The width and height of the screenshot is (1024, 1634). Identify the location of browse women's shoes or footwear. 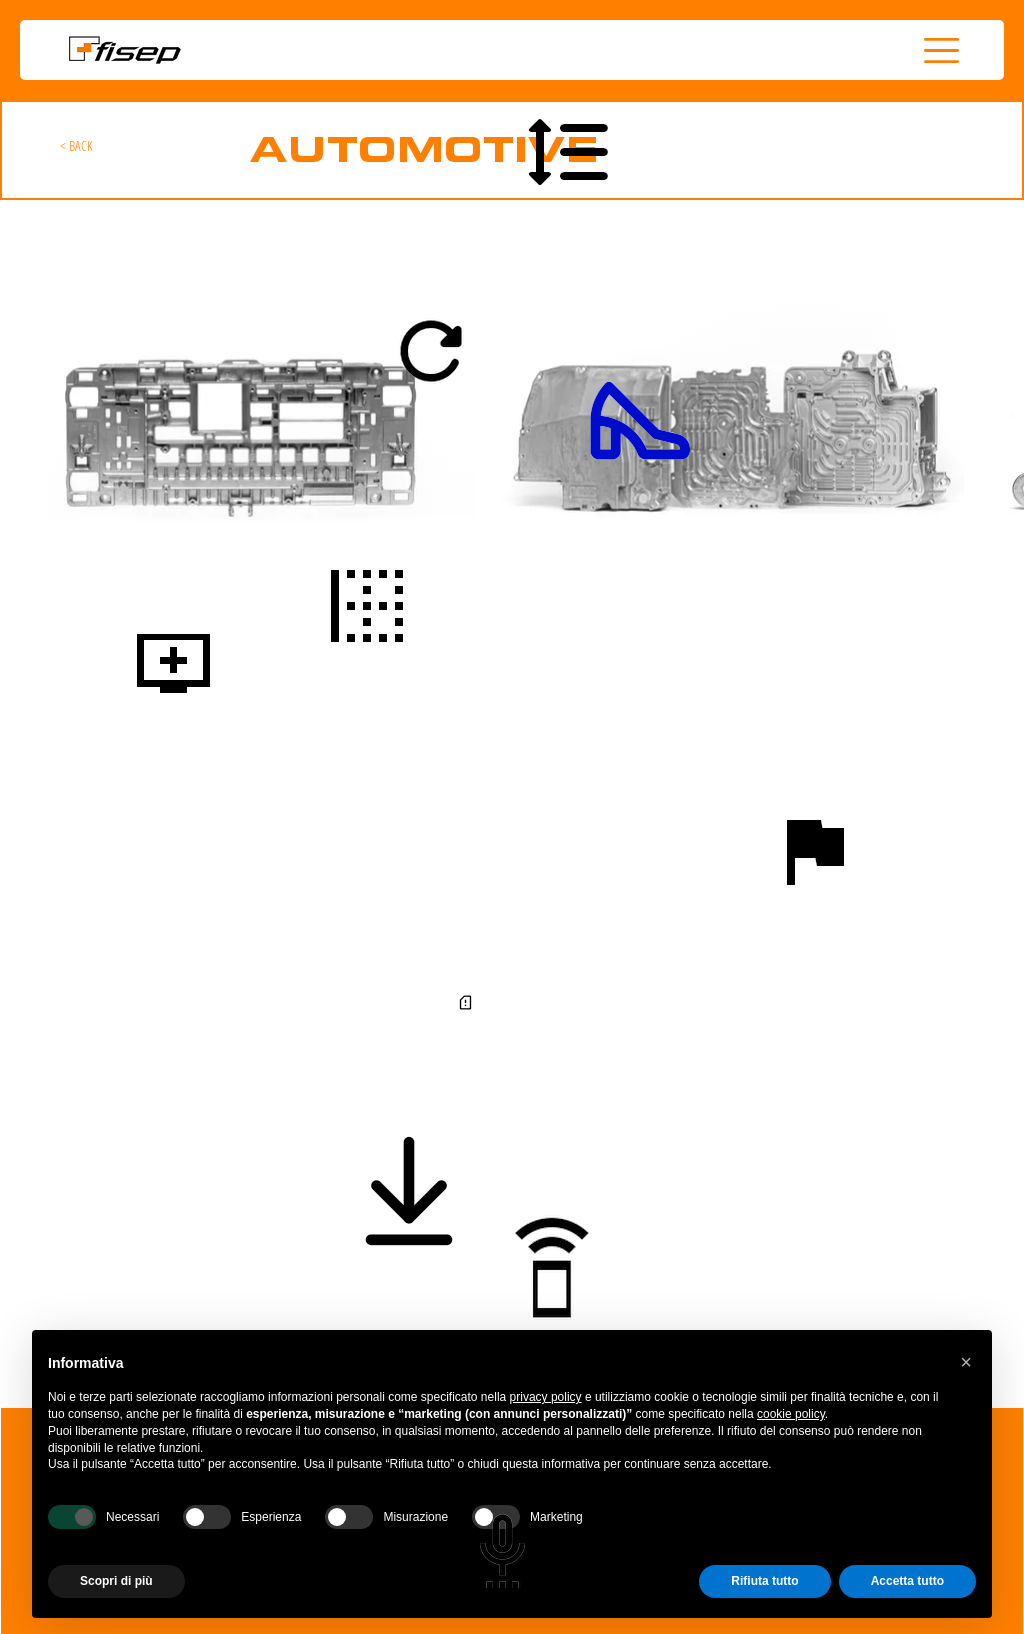
(636, 424).